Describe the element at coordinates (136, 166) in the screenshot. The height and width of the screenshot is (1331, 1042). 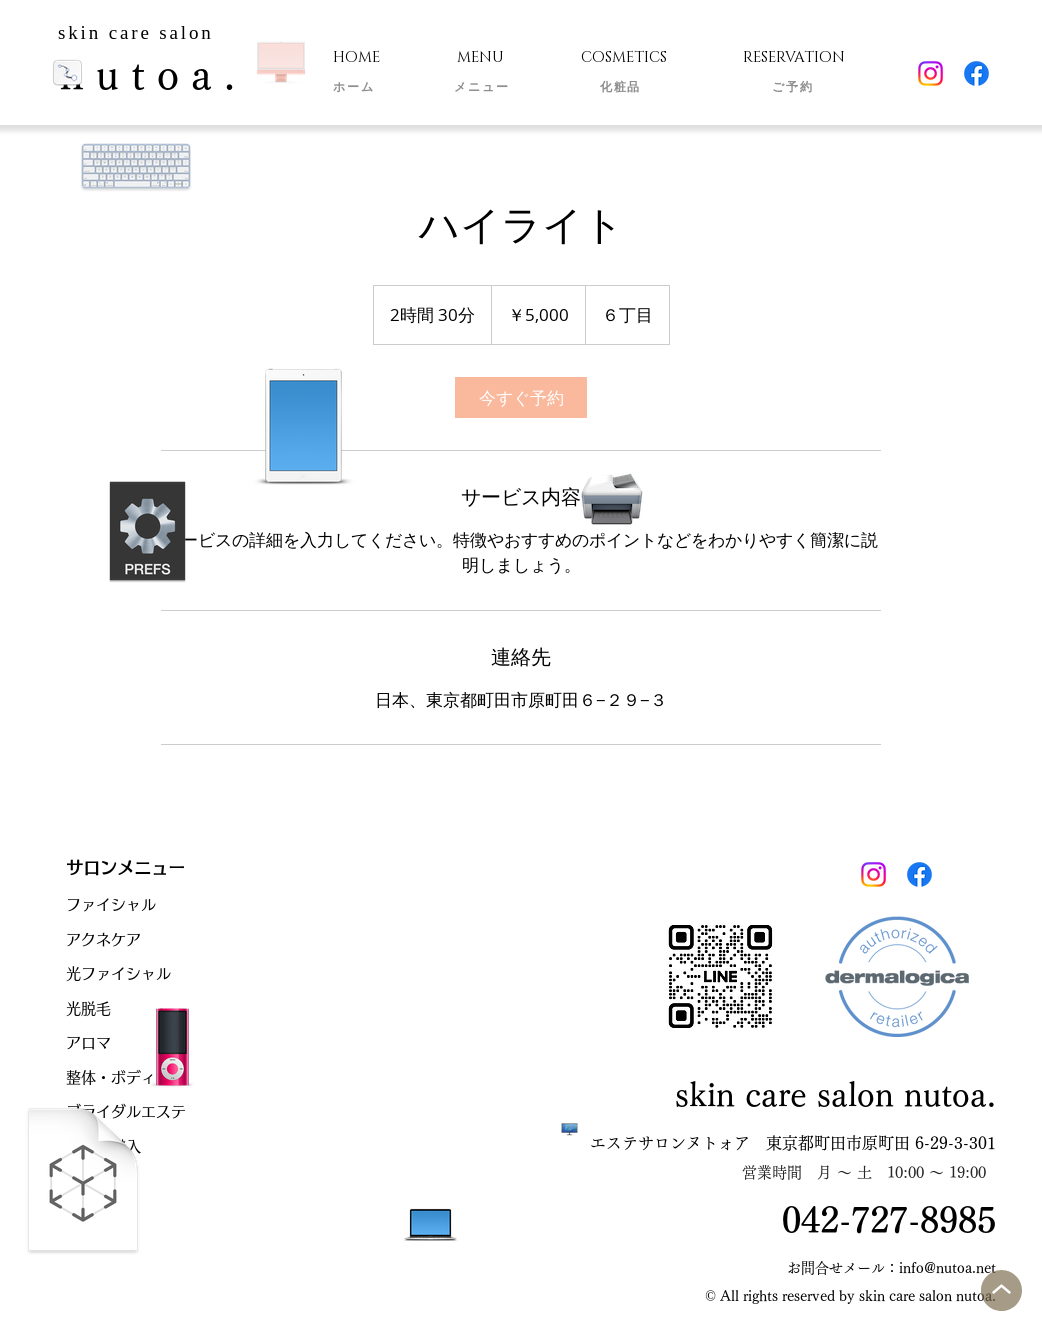
I see `connect a bluetooth keyboard` at that location.